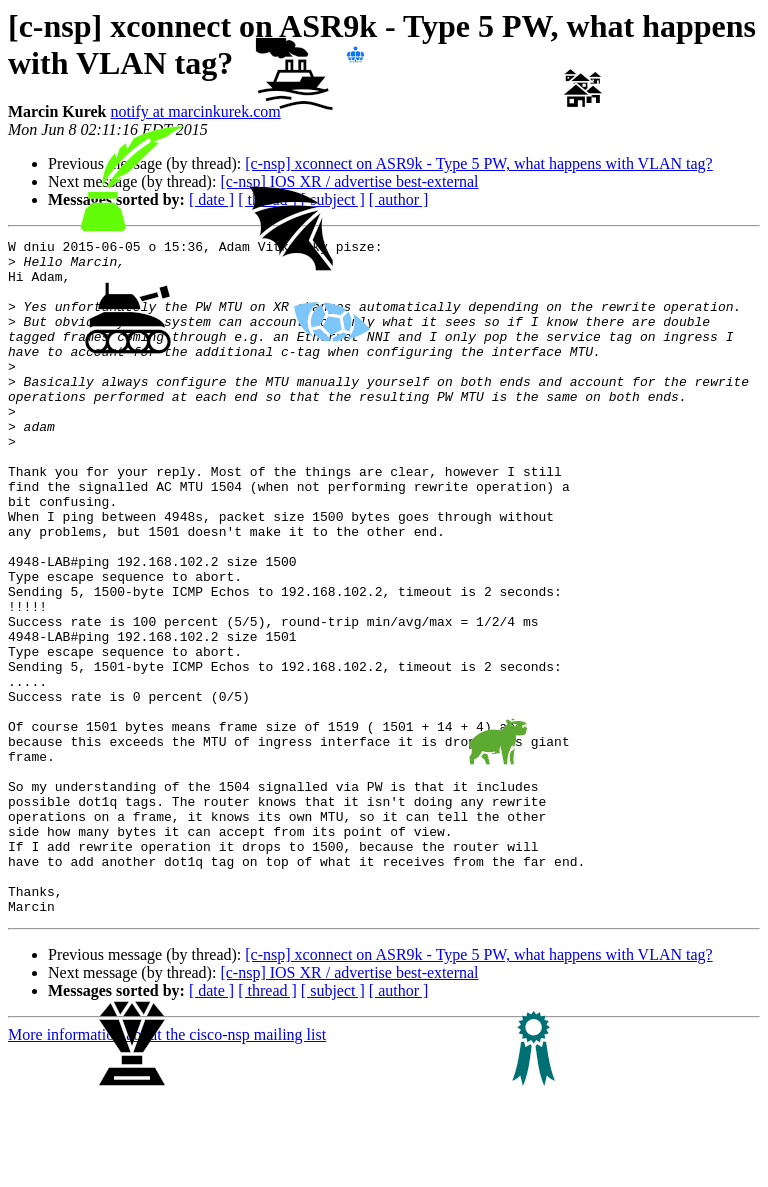 This screenshot has width=768, height=1187. What do you see at coordinates (355, 54) in the screenshot?
I see `indicates premium or royal status in a game` at bounding box center [355, 54].